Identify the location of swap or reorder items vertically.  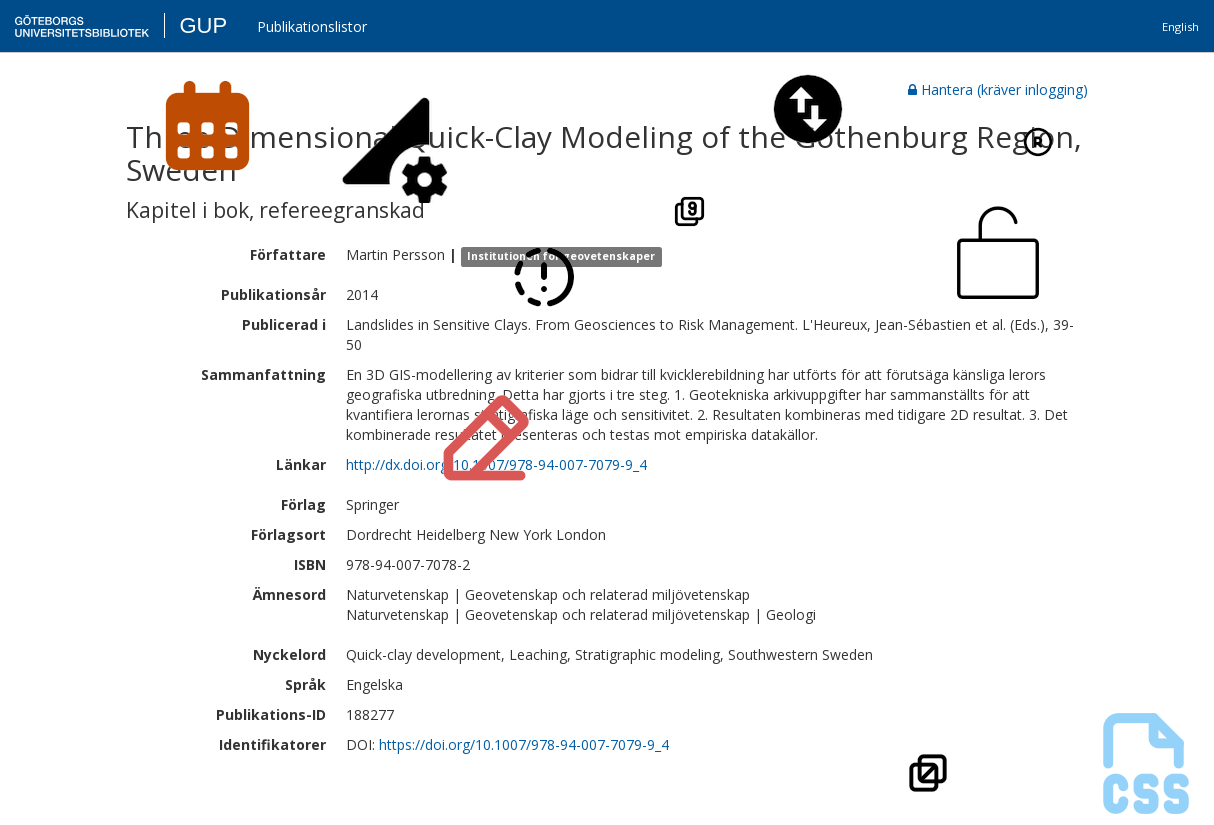
(808, 109).